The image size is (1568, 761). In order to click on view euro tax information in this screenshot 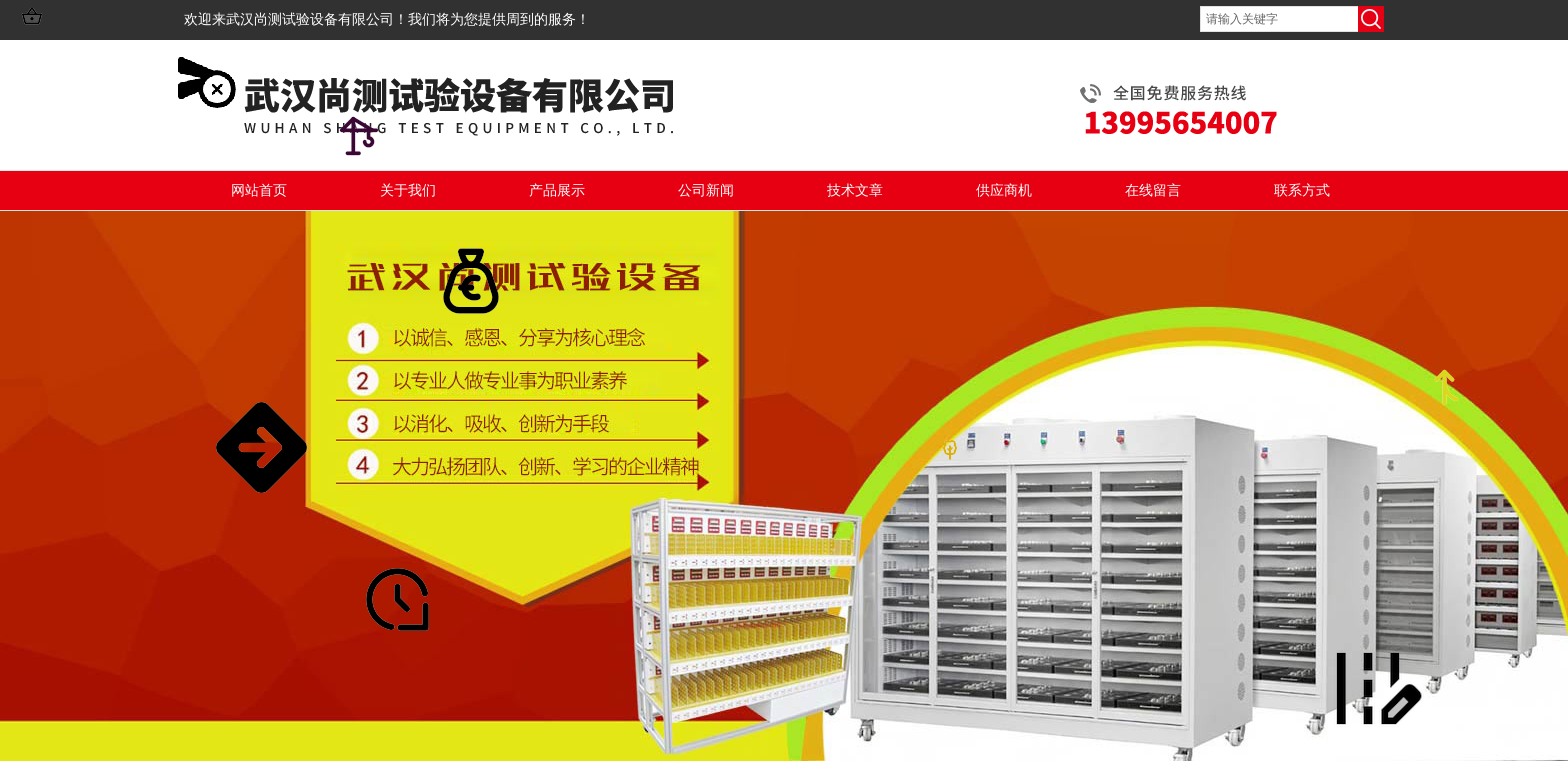, I will do `click(471, 281)`.